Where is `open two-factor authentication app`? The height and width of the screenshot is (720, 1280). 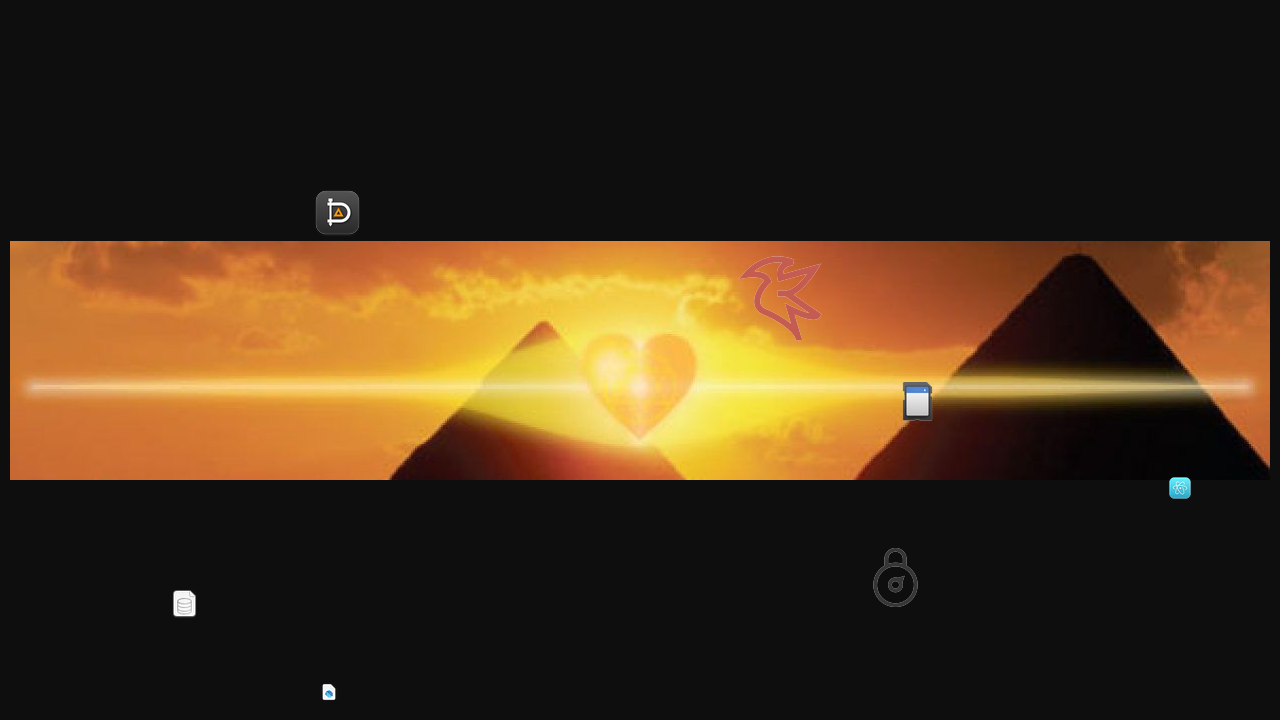
open two-factor authentication app is located at coordinates (895, 577).